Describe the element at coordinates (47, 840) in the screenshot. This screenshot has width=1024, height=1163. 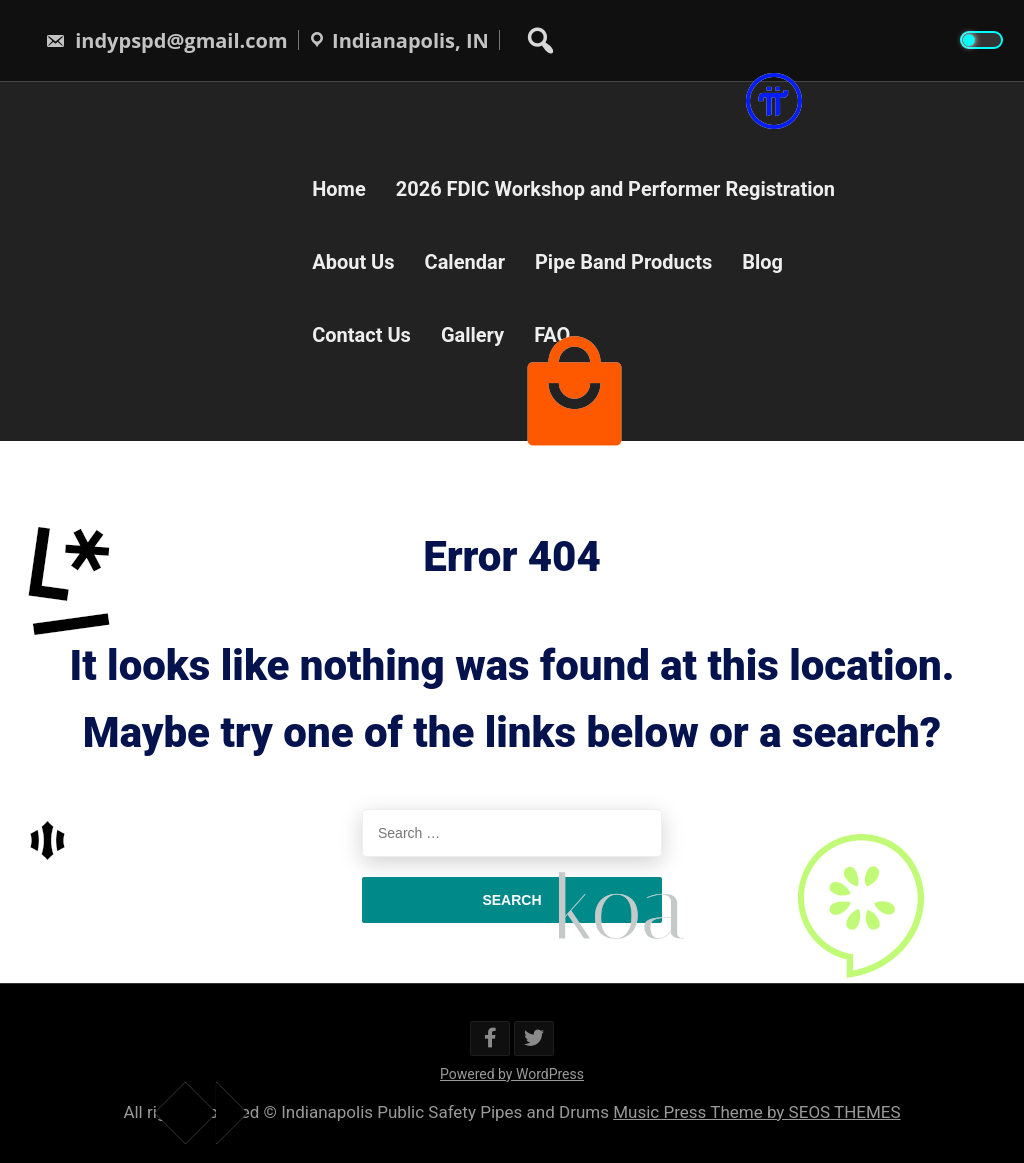
I see `magic platform logo` at that location.